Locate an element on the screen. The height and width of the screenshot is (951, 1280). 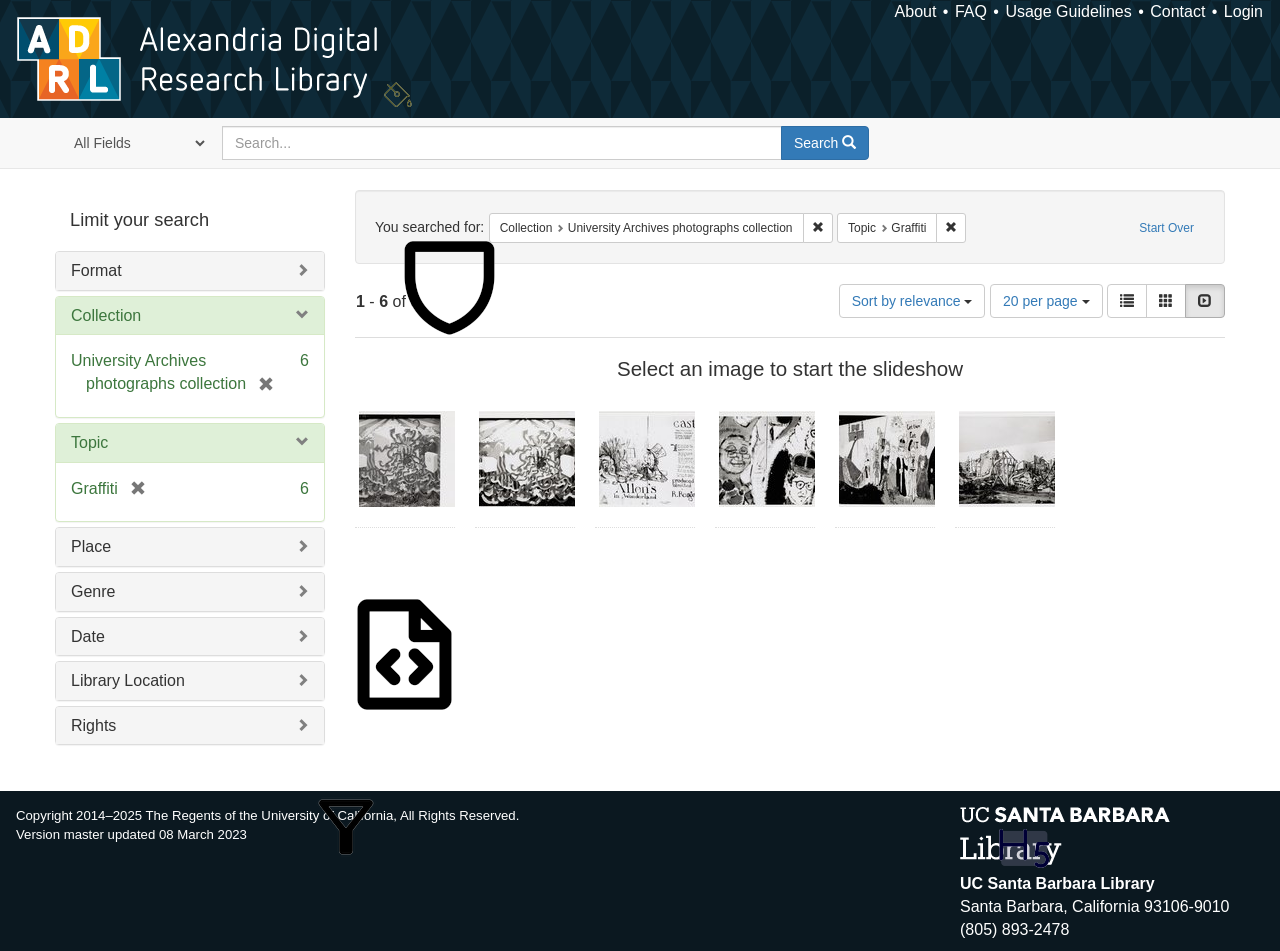
fill an area with a selected color is located at coordinates (397, 95).